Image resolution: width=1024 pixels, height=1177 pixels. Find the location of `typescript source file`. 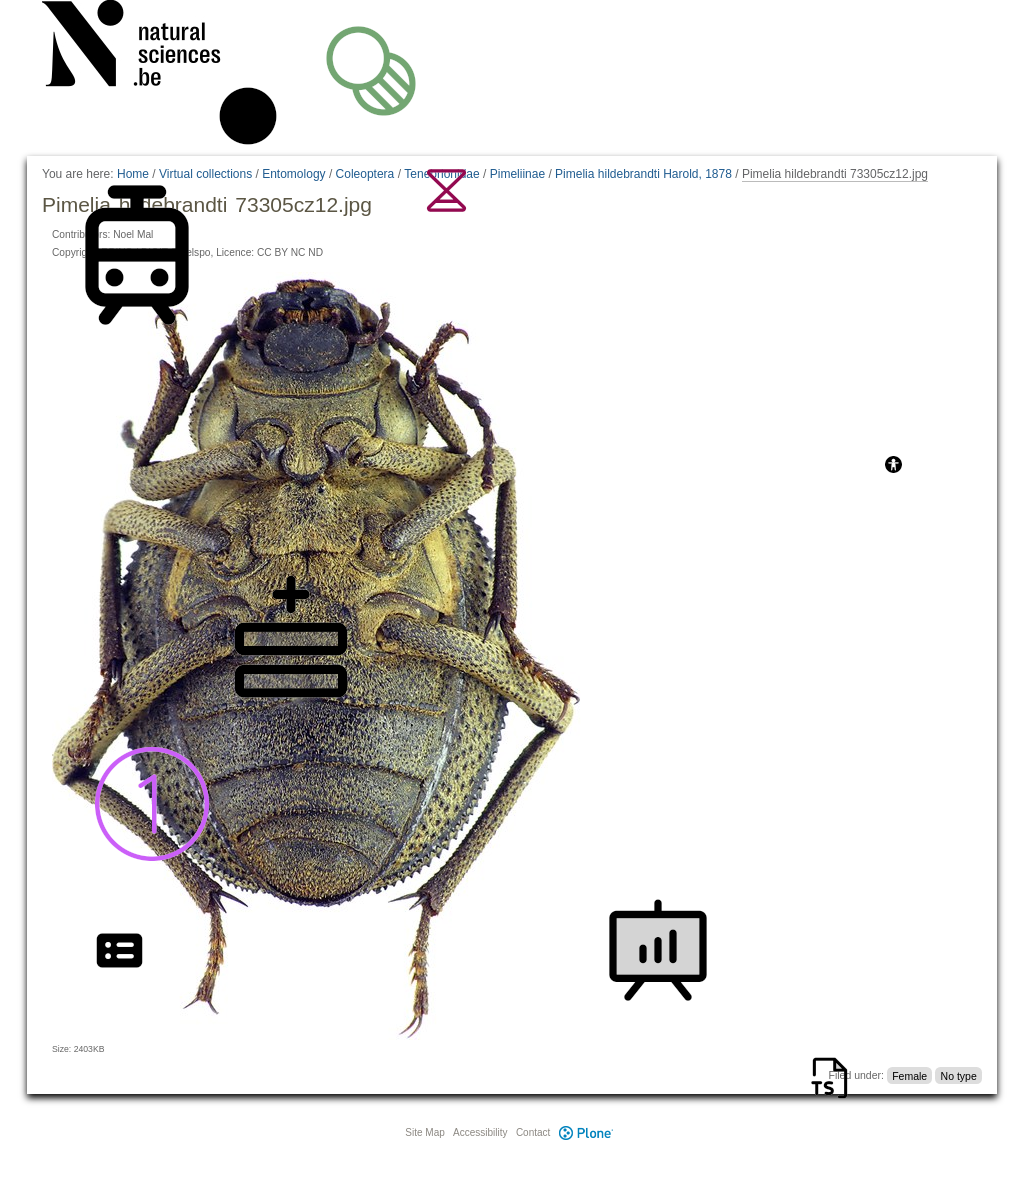

typescript source file is located at coordinates (830, 1078).